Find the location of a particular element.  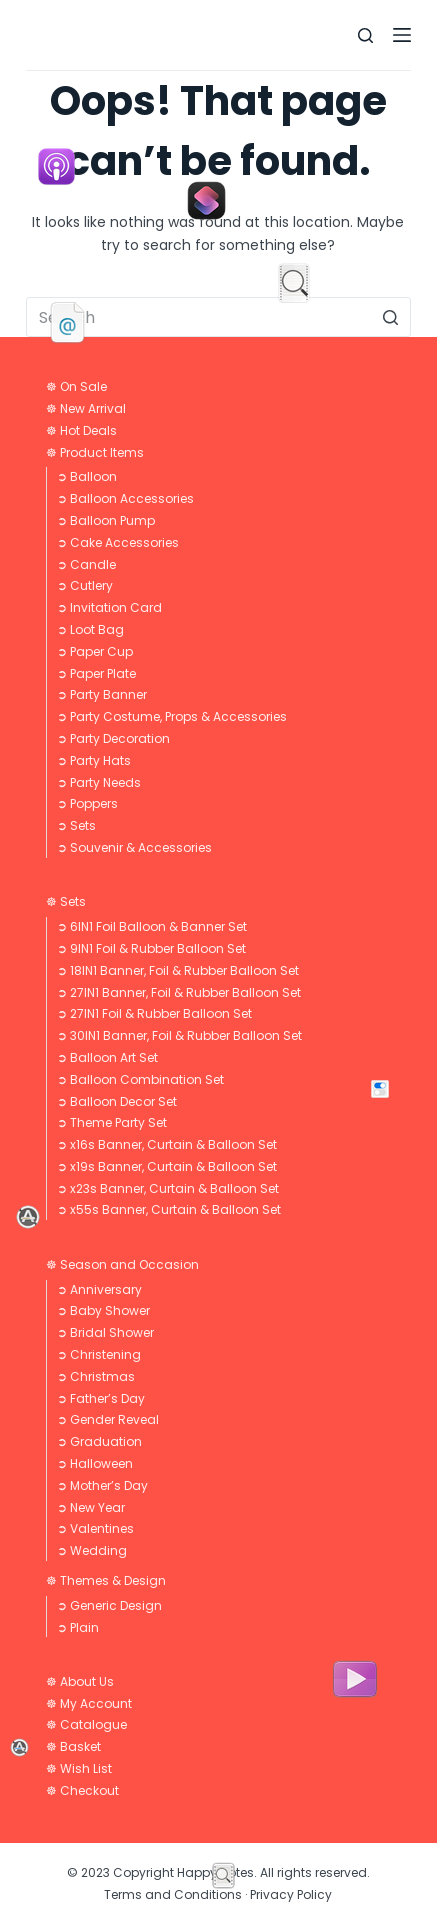

open system log viewer is located at coordinates (294, 283).